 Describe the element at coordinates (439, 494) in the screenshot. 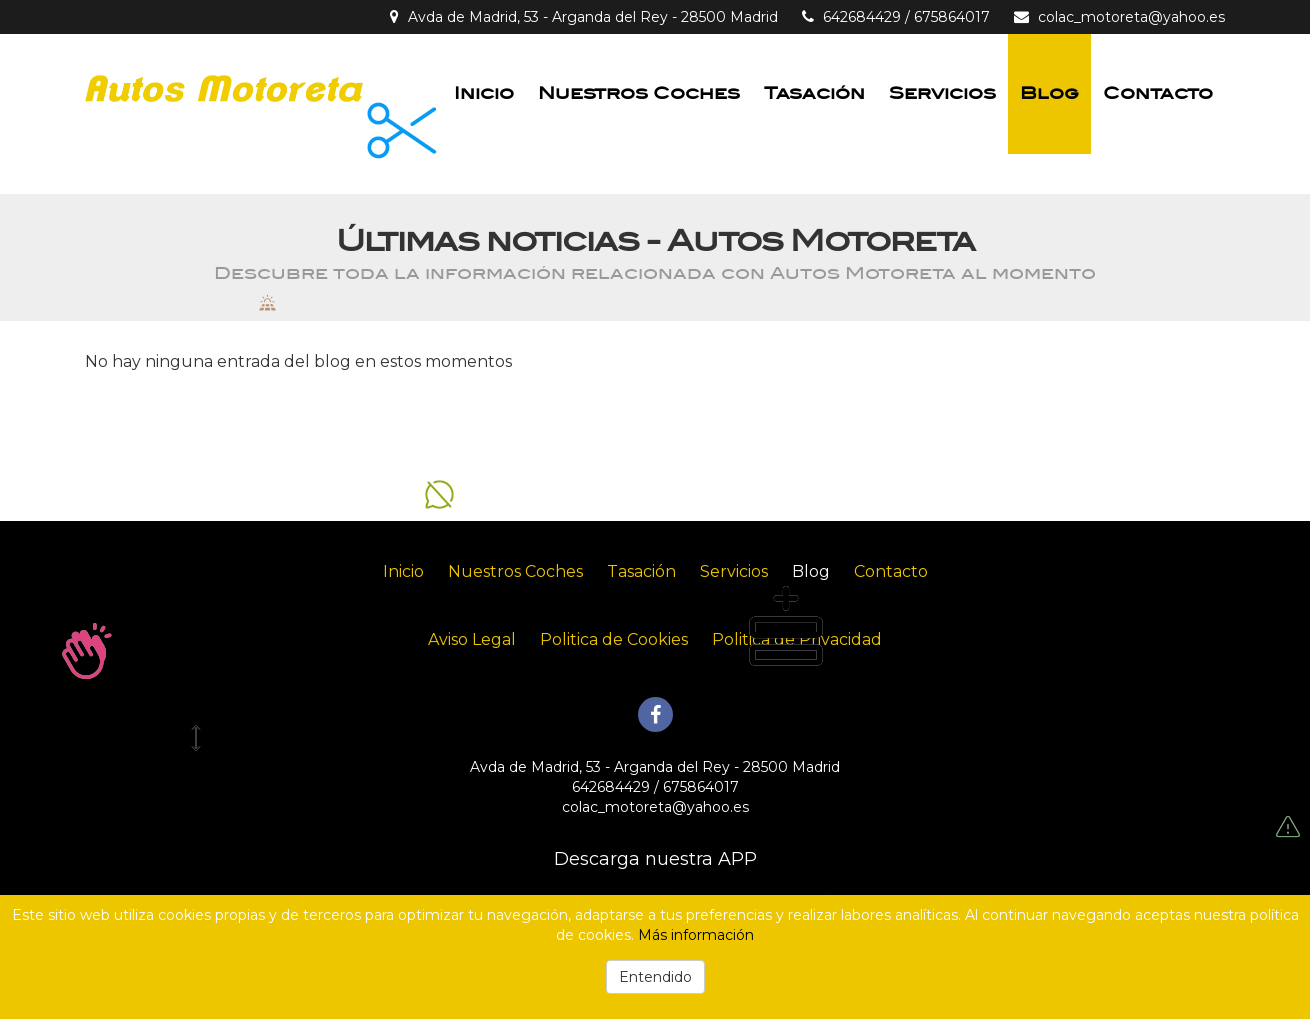

I see `mute or disable chat notifications` at that location.